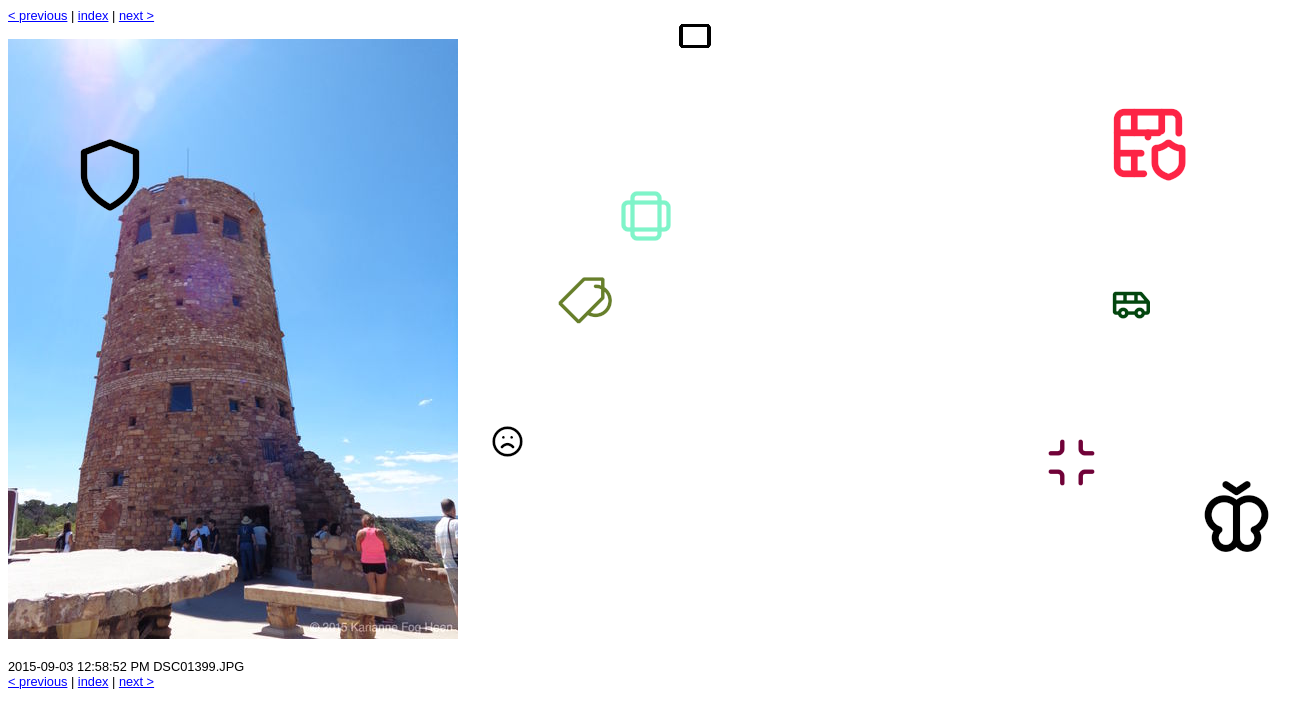 Image resolution: width=1305 pixels, height=720 pixels. What do you see at coordinates (584, 299) in the screenshot?
I see `add or manage tags for a file` at bounding box center [584, 299].